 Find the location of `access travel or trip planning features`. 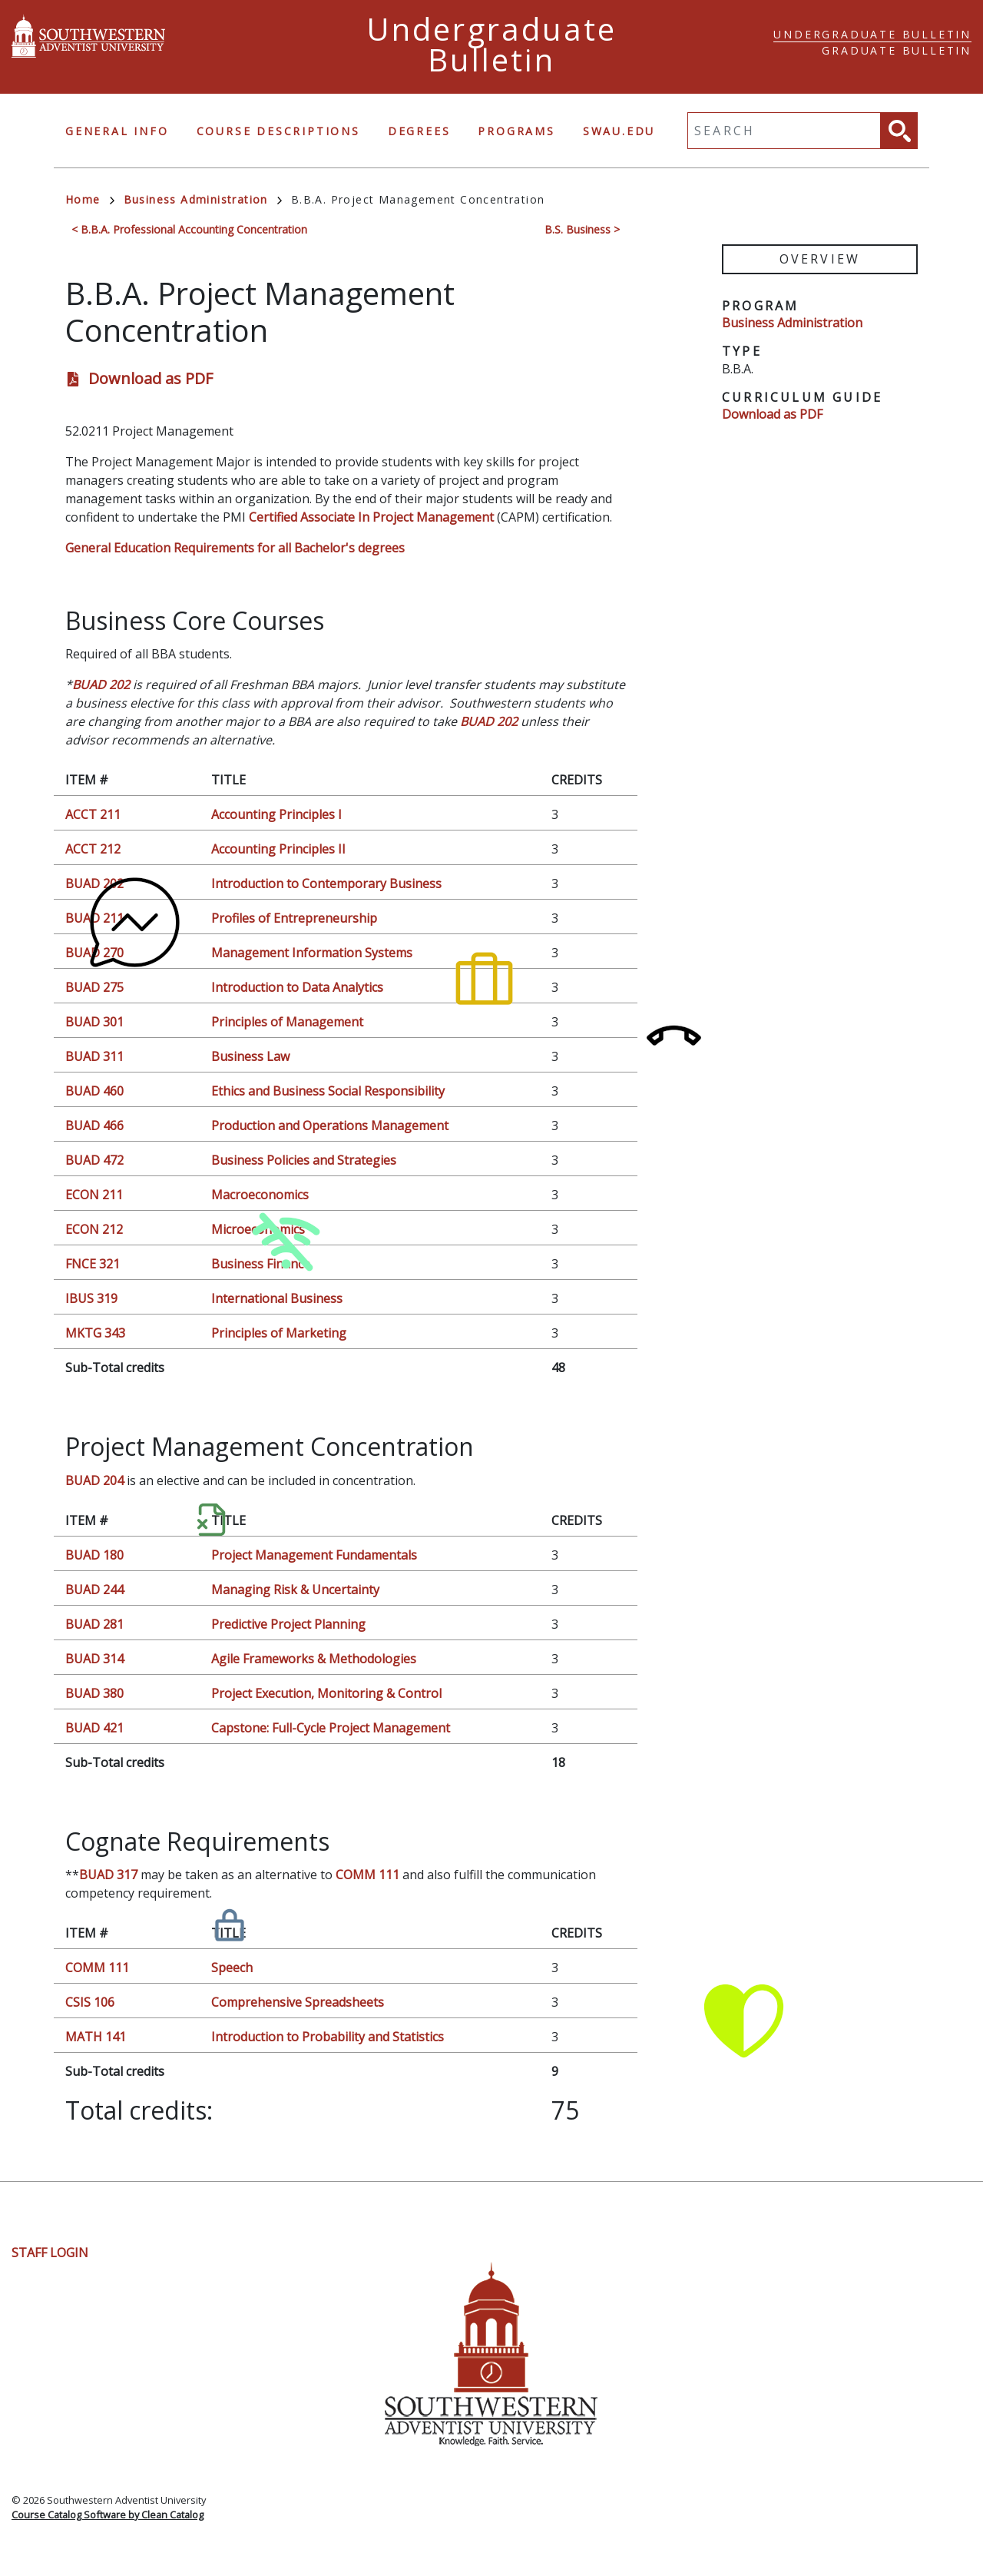

access travel or trip planning features is located at coordinates (484, 980).